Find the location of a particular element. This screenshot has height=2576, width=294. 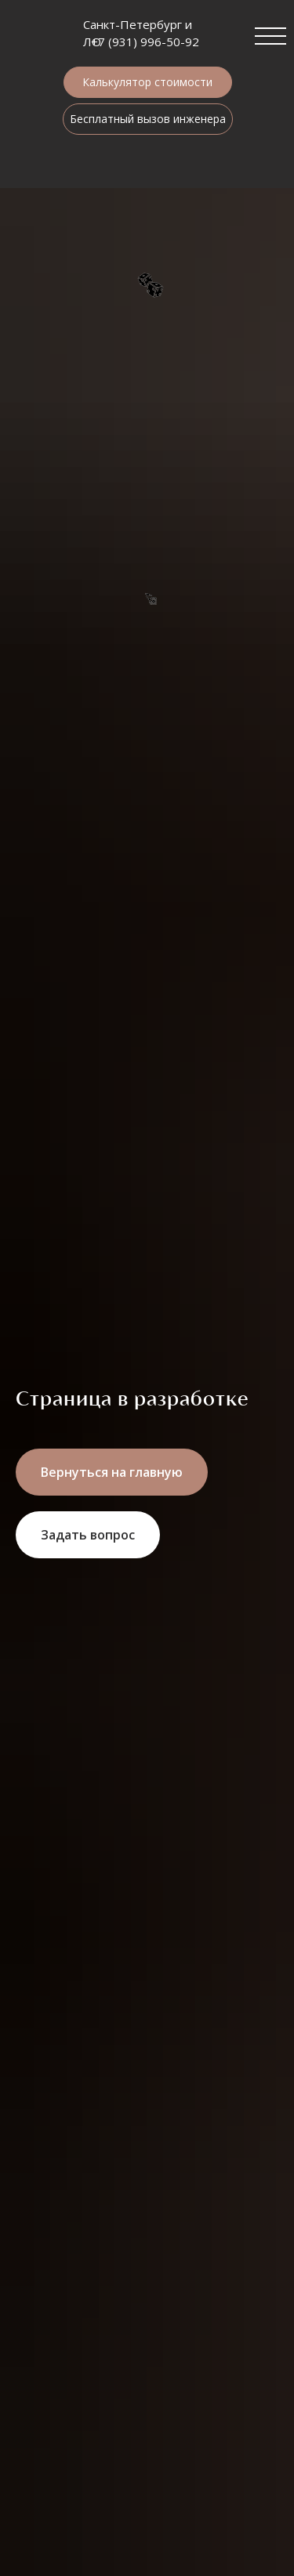

reload weapon ammunition is located at coordinates (151, 599).